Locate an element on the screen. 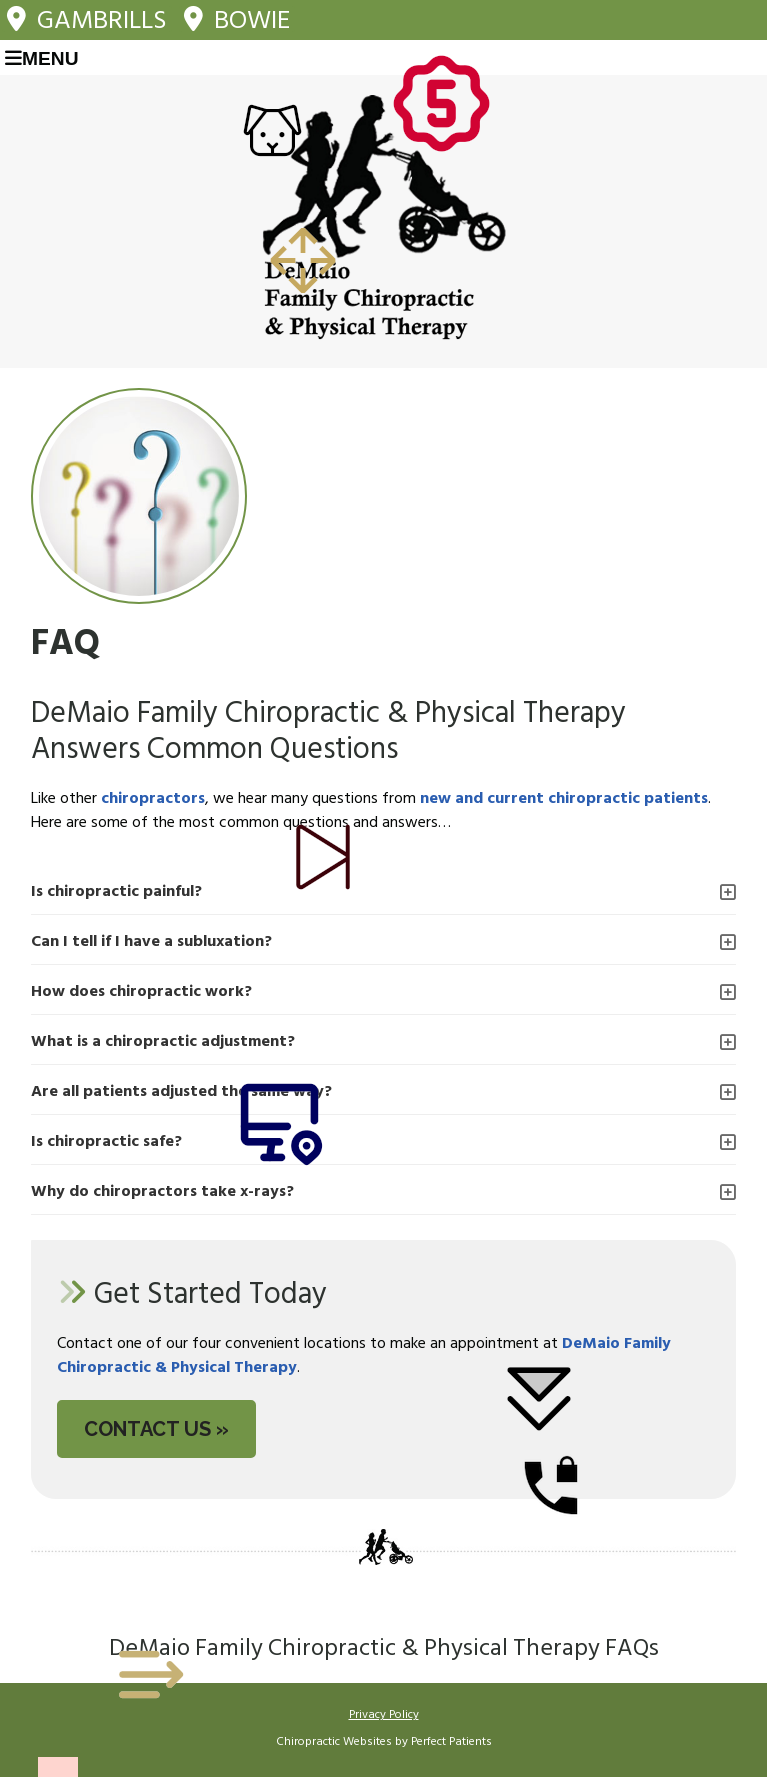 The width and height of the screenshot is (767, 1777). browse pet-related content or services is located at coordinates (272, 131).